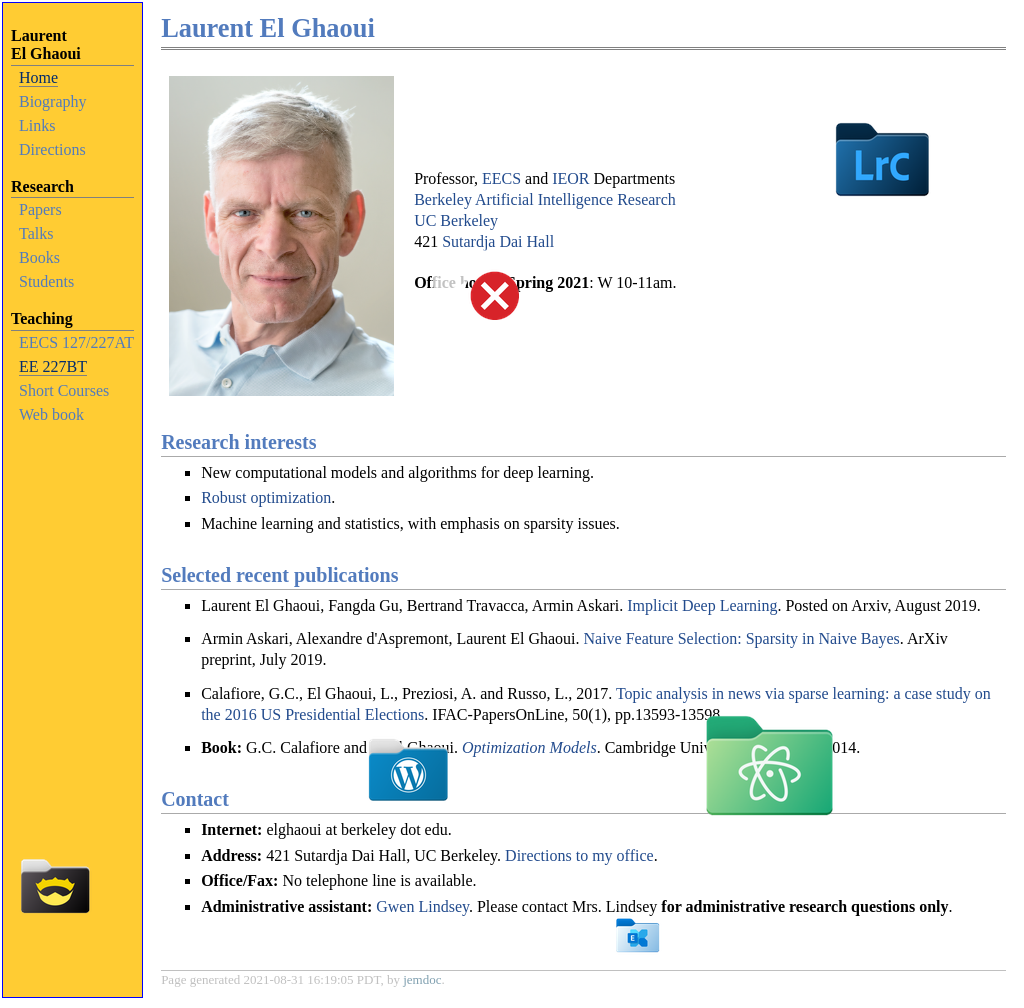  I want to click on open atom editor project folder, so click(769, 769).